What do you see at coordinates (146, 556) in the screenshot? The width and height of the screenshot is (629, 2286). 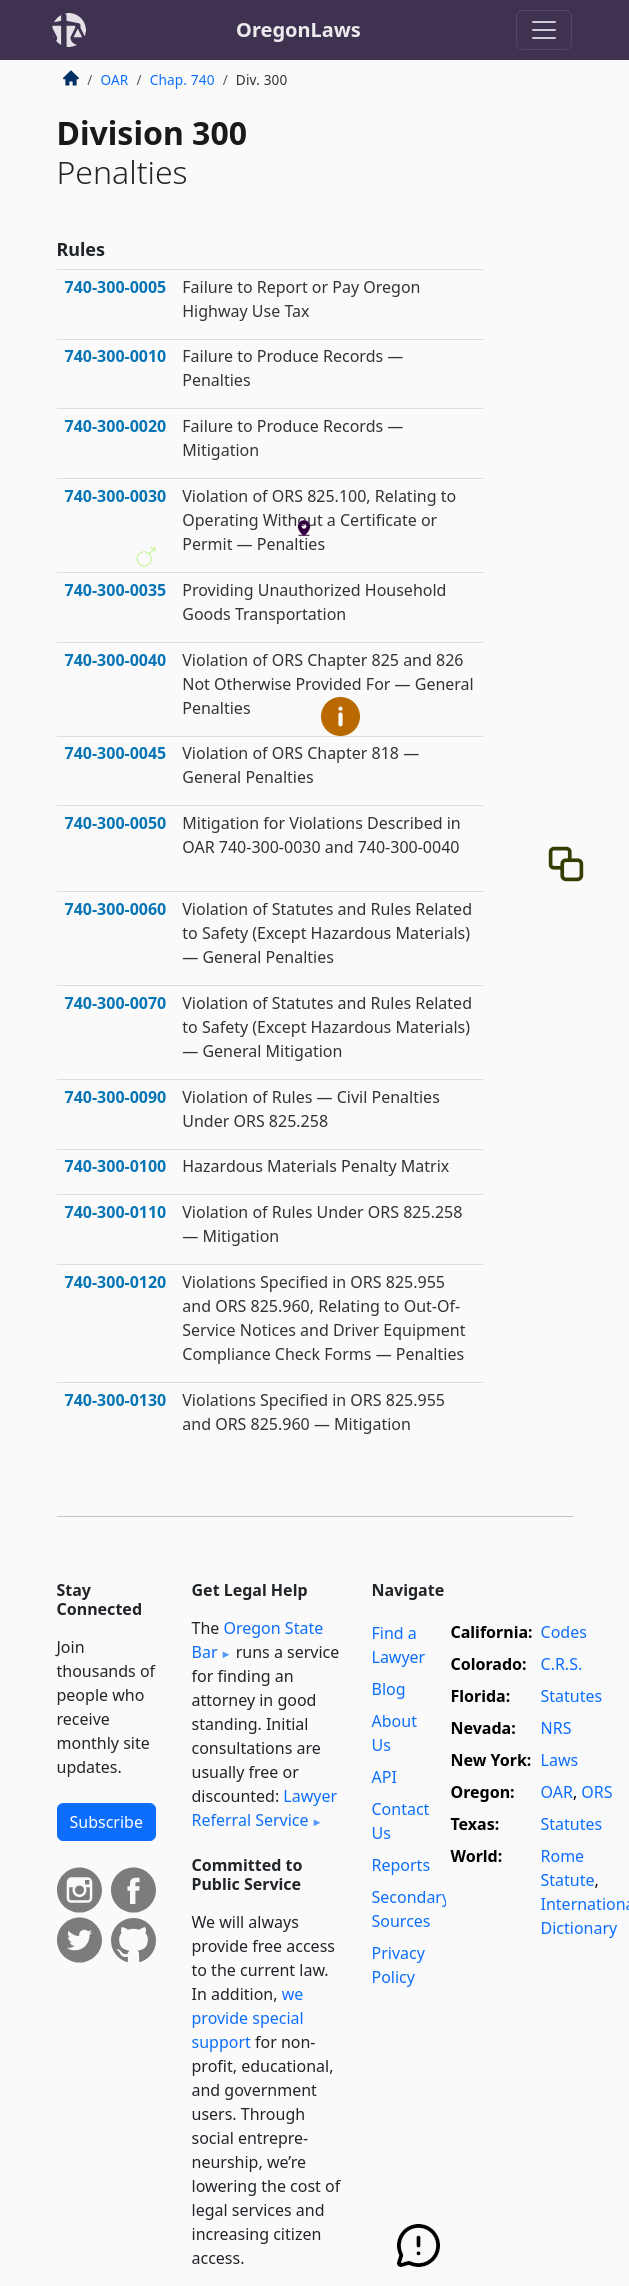 I see `indicates male gender selection` at bounding box center [146, 556].